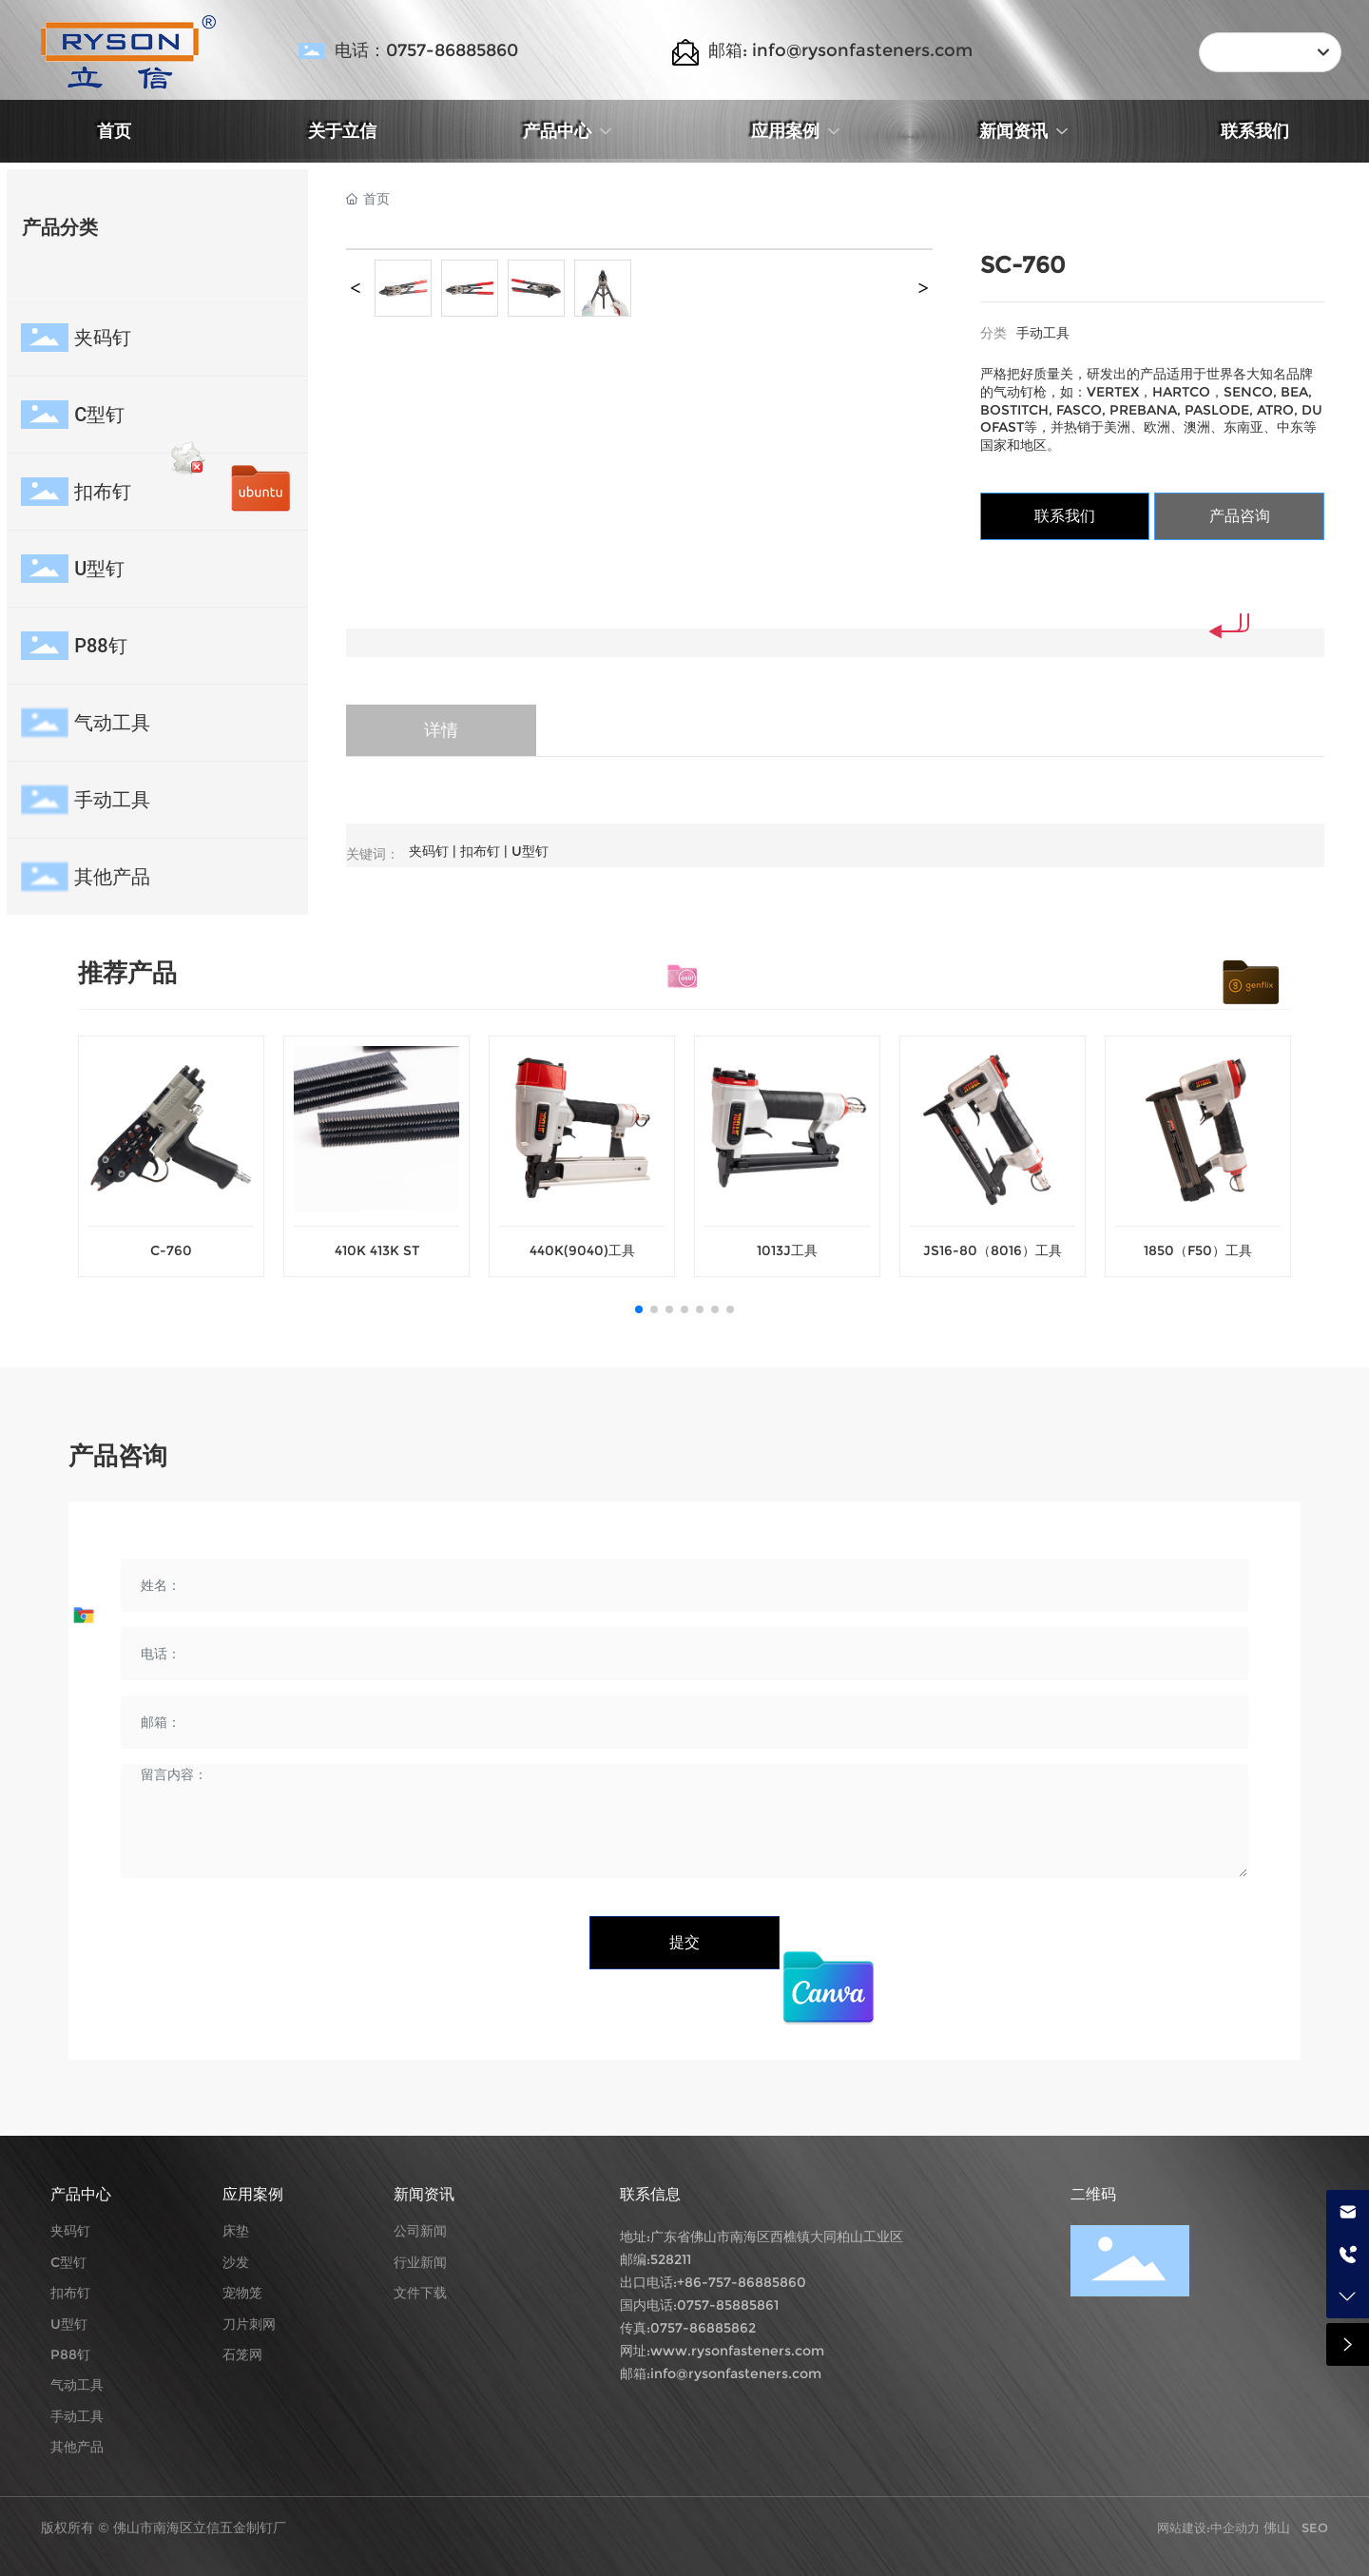 Image resolution: width=1369 pixels, height=2576 pixels. Describe the element at coordinates (260, 490) in the screenshot. I see `open ubuntu-related files folder` at that location.